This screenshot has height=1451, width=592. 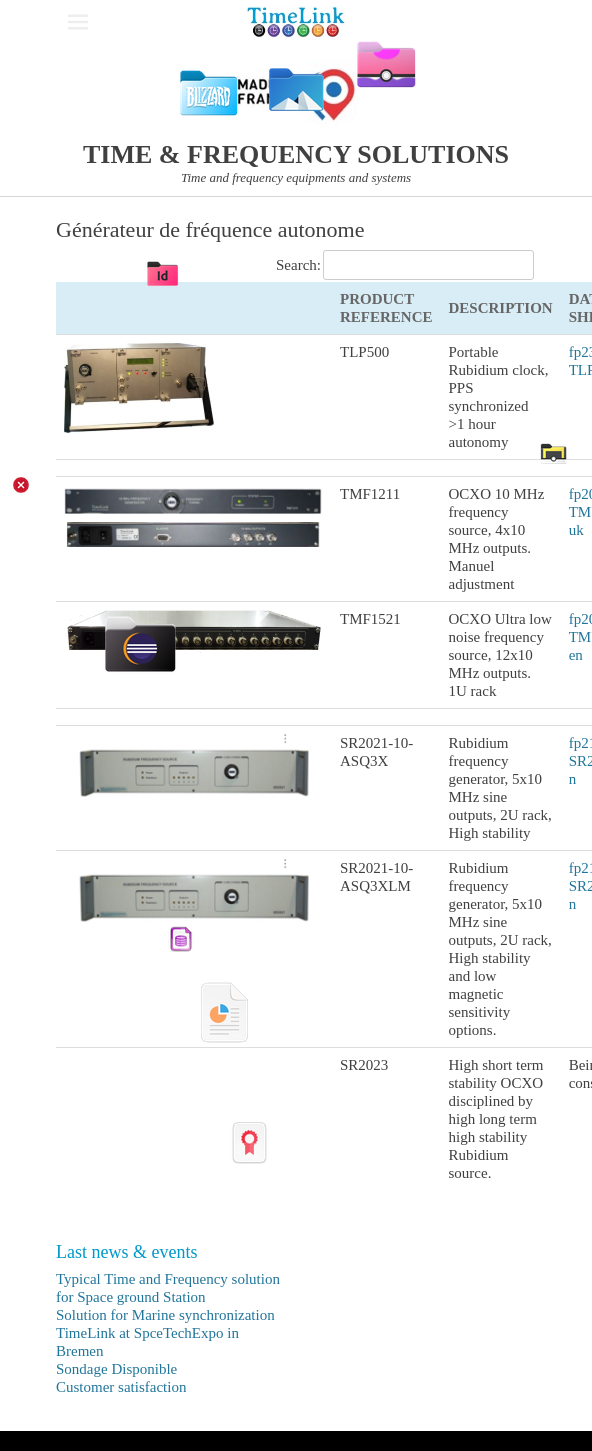 I want to click on open folder containing landscape or mountain photos, so click(x=296, y=91).